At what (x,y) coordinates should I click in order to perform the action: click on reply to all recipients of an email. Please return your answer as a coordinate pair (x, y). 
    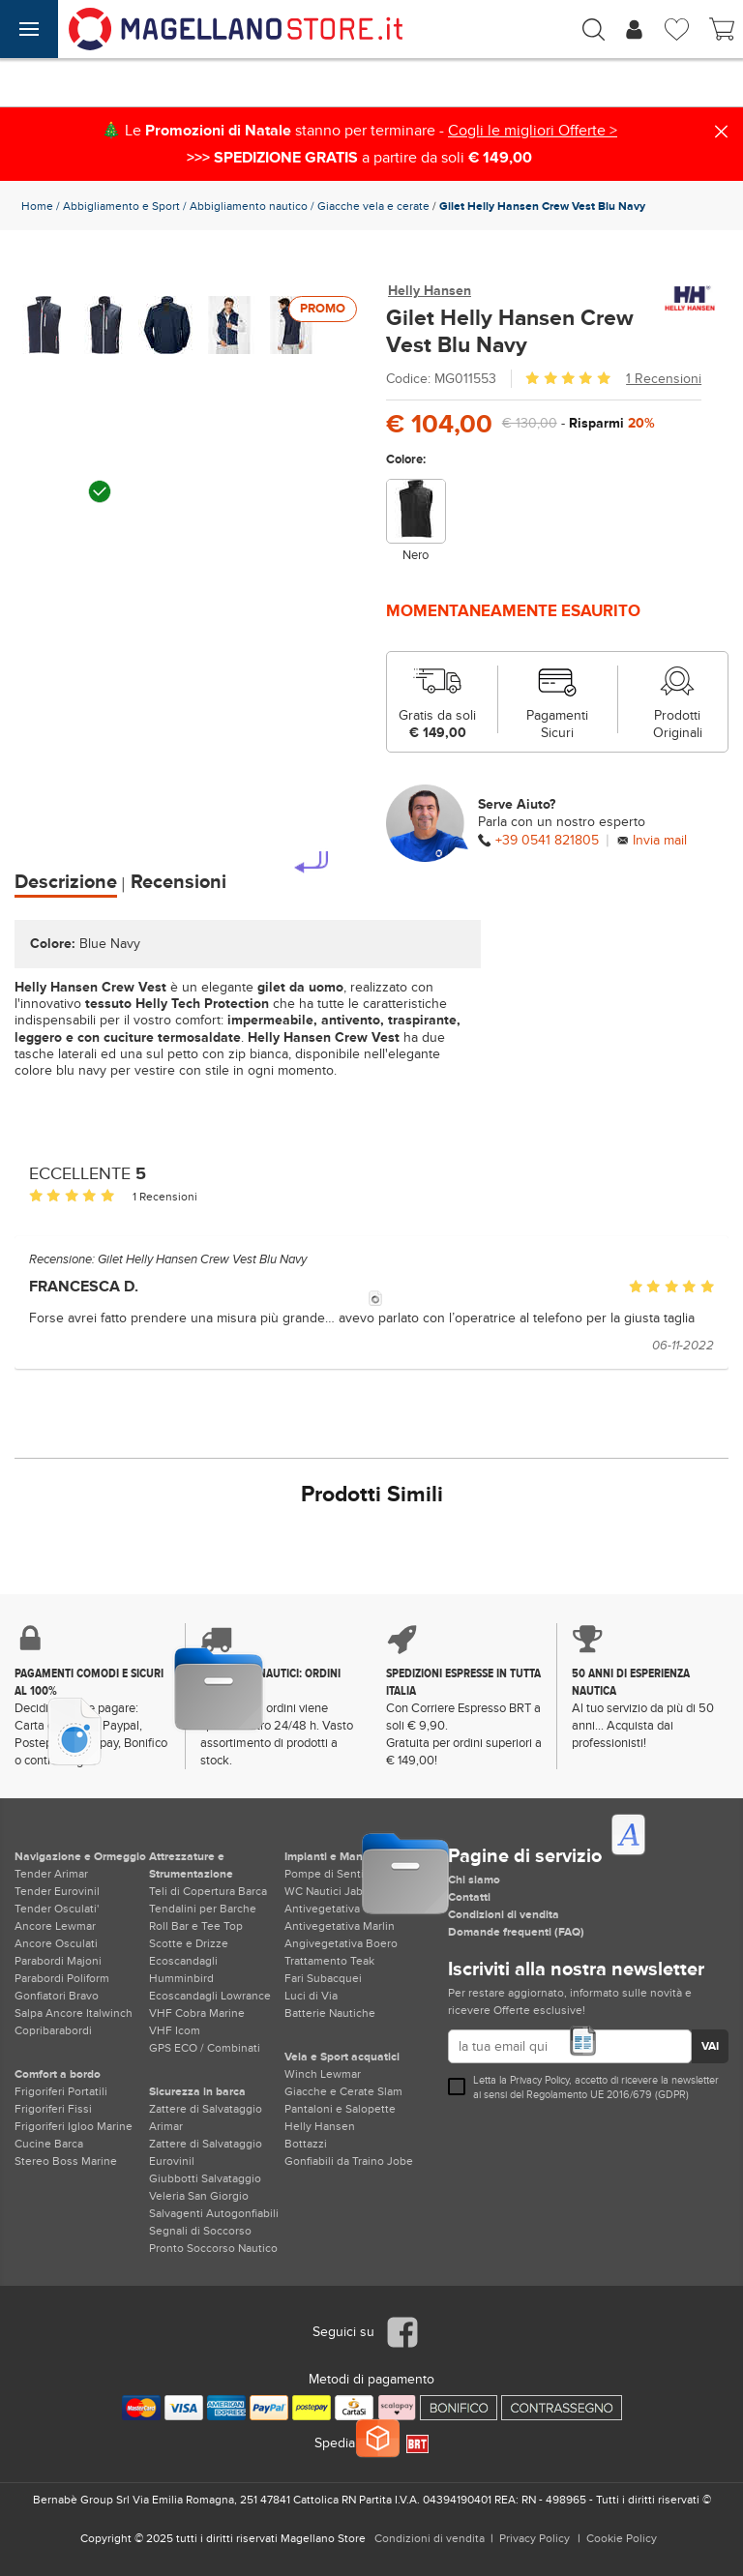
    Looking at the image, I should click on (311, 860).